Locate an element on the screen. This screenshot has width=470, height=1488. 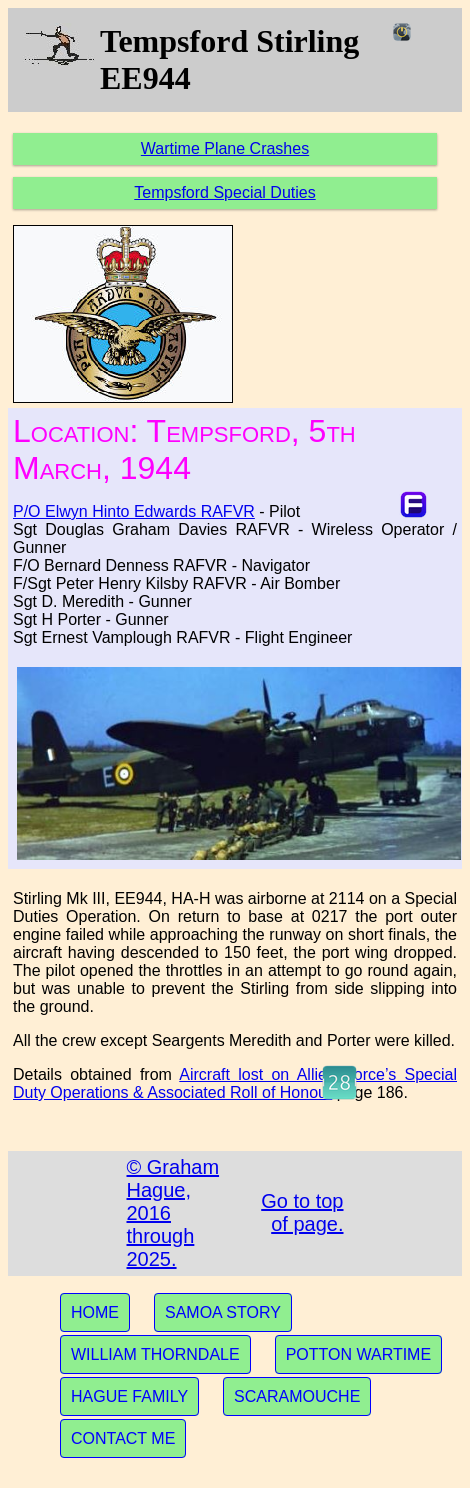
open the calendar app is located at coordinates (339, 1082).